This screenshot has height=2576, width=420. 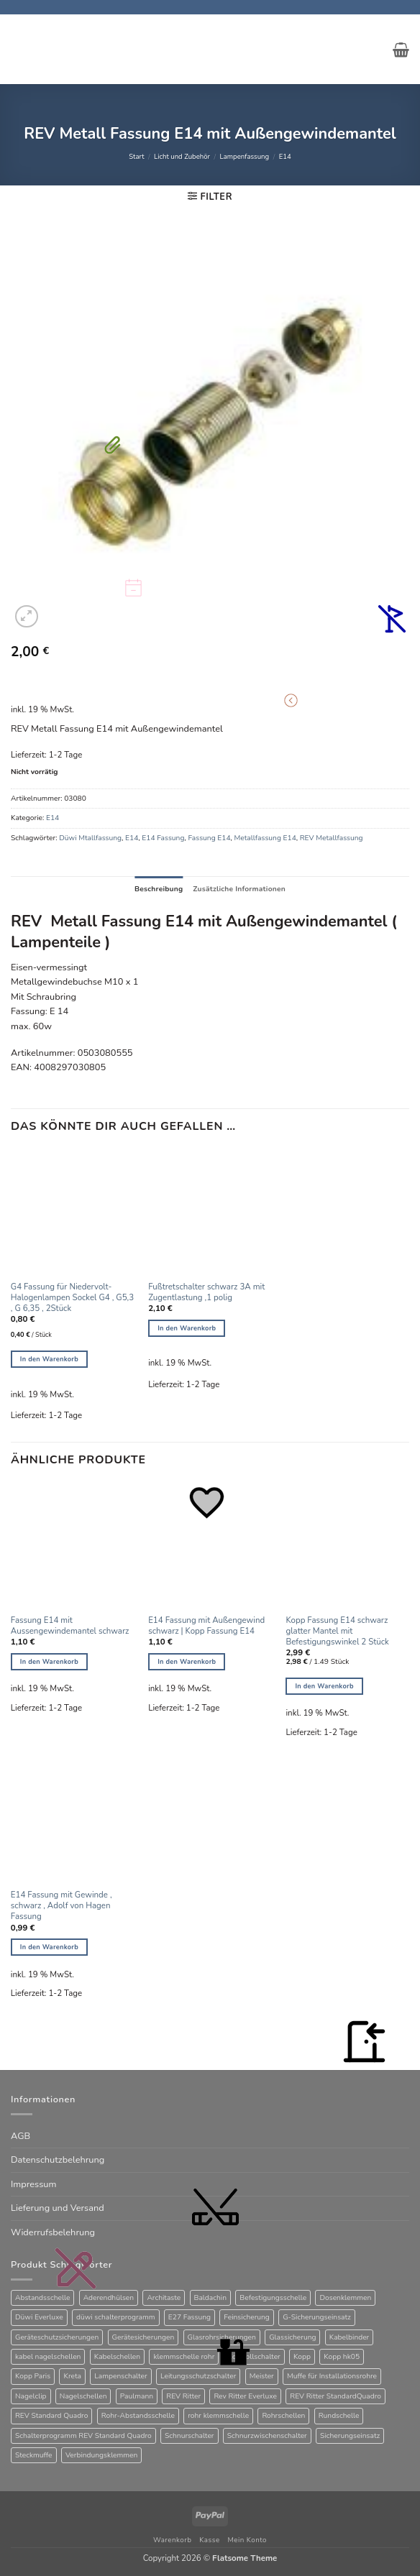 What do you see at coordinates (113, 445) in the screenshot?
I see `attach a file to your message` at bounding box center [113, 445].